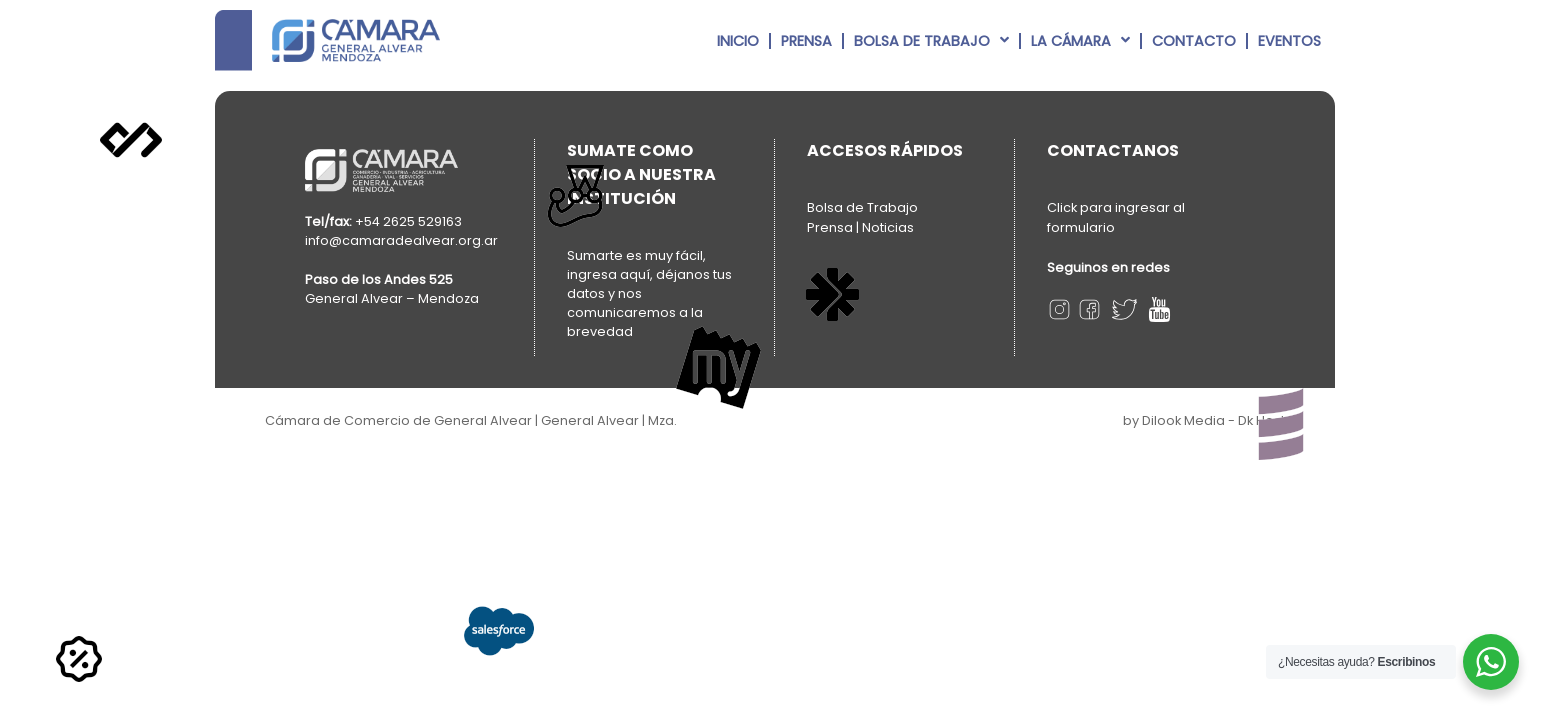 The width and height of the screenshot is (1549, 720). Describe the element at coordinates (832, 294) in the screenshot. I see `open scalar API documentation` at that location.